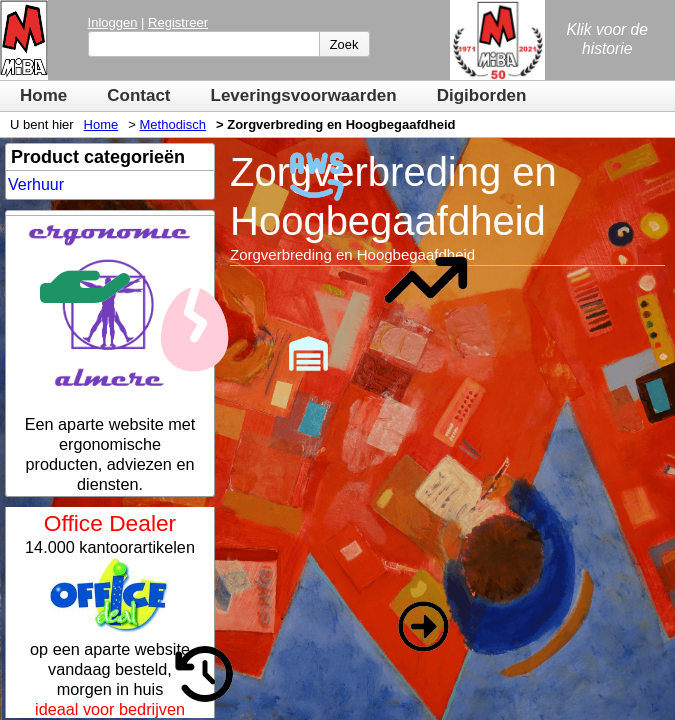  I want to click on indicates a broken or damaged item, so click(194, 329).